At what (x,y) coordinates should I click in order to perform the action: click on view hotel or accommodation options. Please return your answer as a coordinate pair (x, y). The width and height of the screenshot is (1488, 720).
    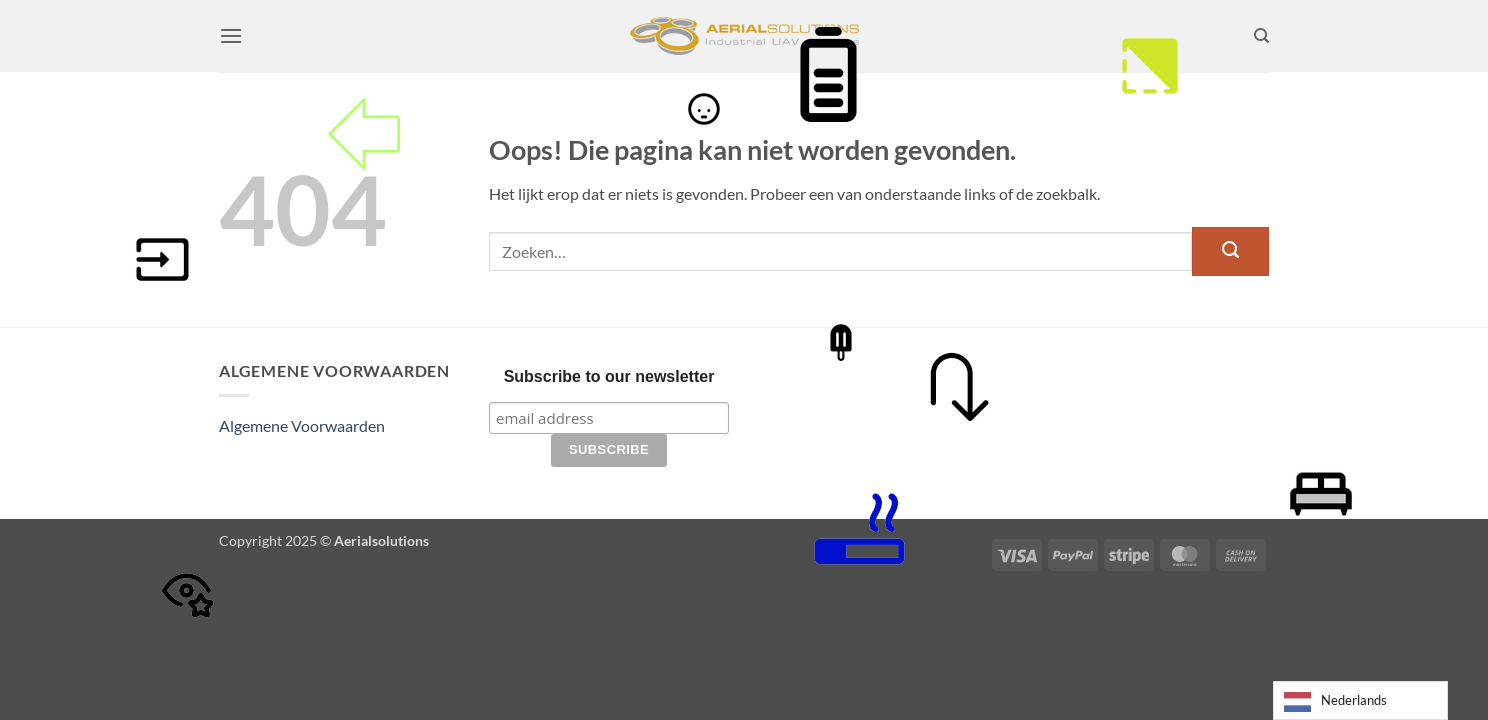
    Looking at the image, I should click on (1321, 494).